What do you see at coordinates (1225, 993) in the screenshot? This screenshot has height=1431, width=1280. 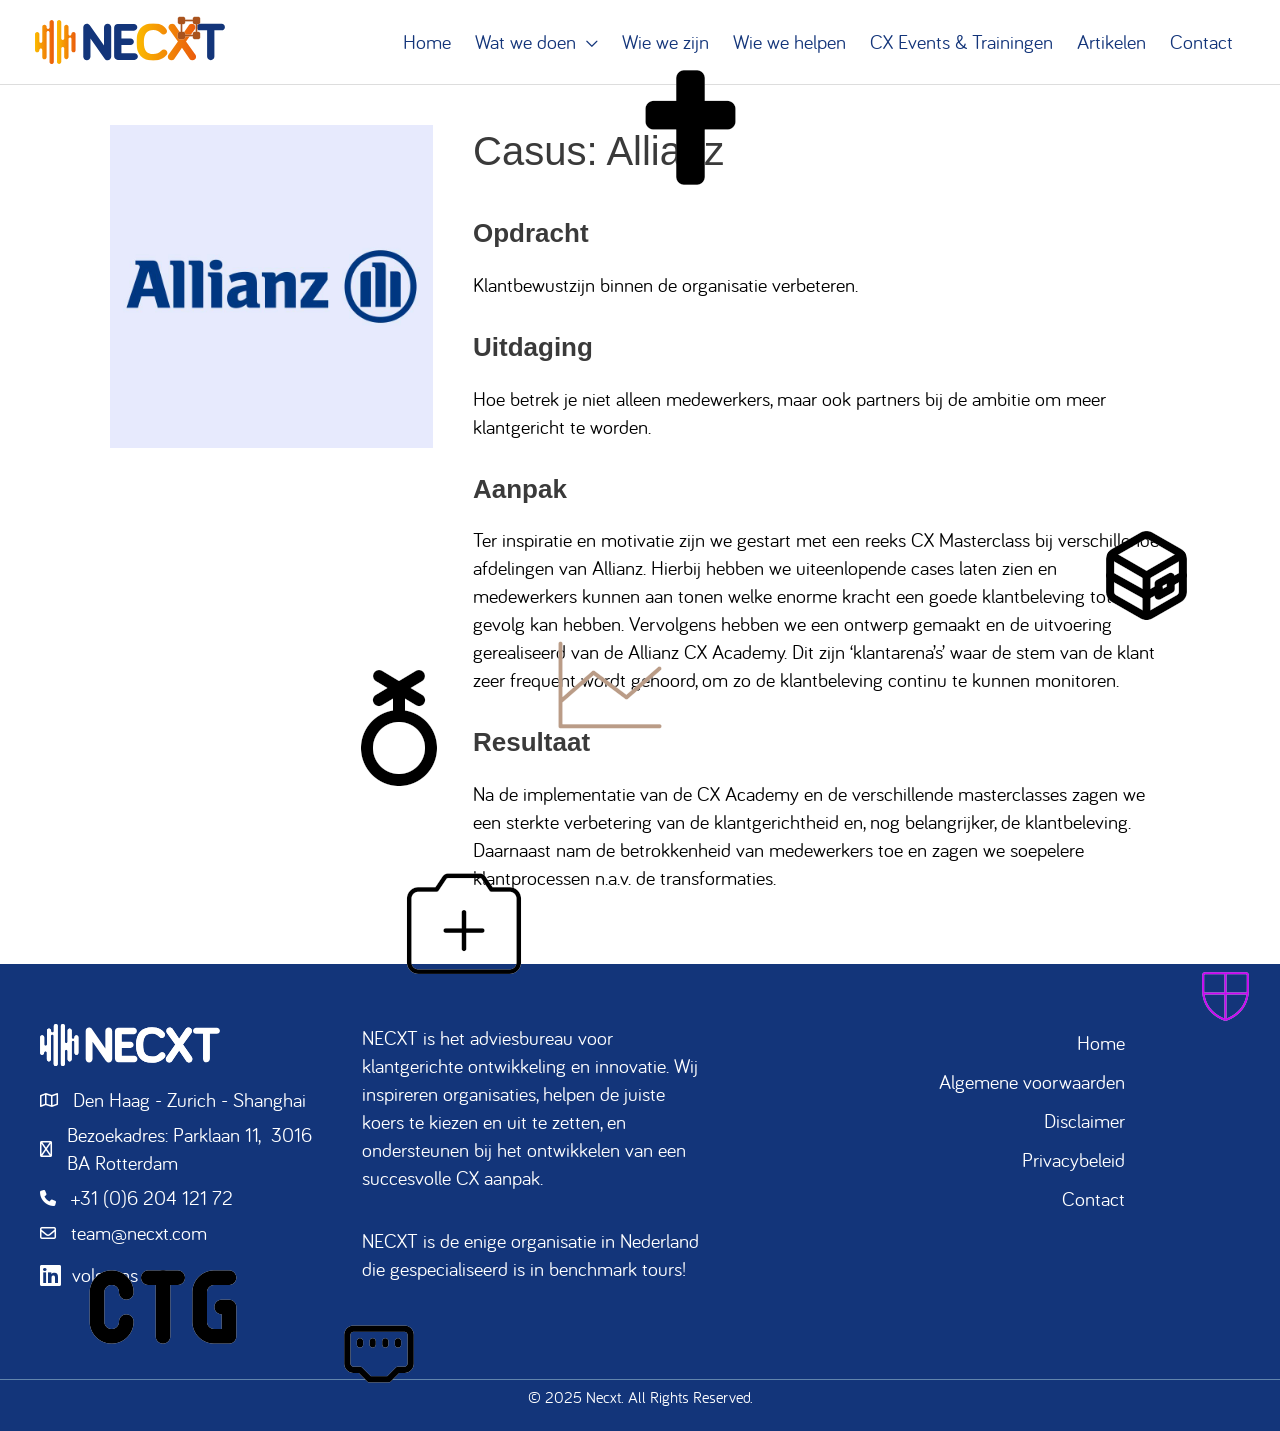 I see `view security or protection settings` at bounding box center [1225, 993].